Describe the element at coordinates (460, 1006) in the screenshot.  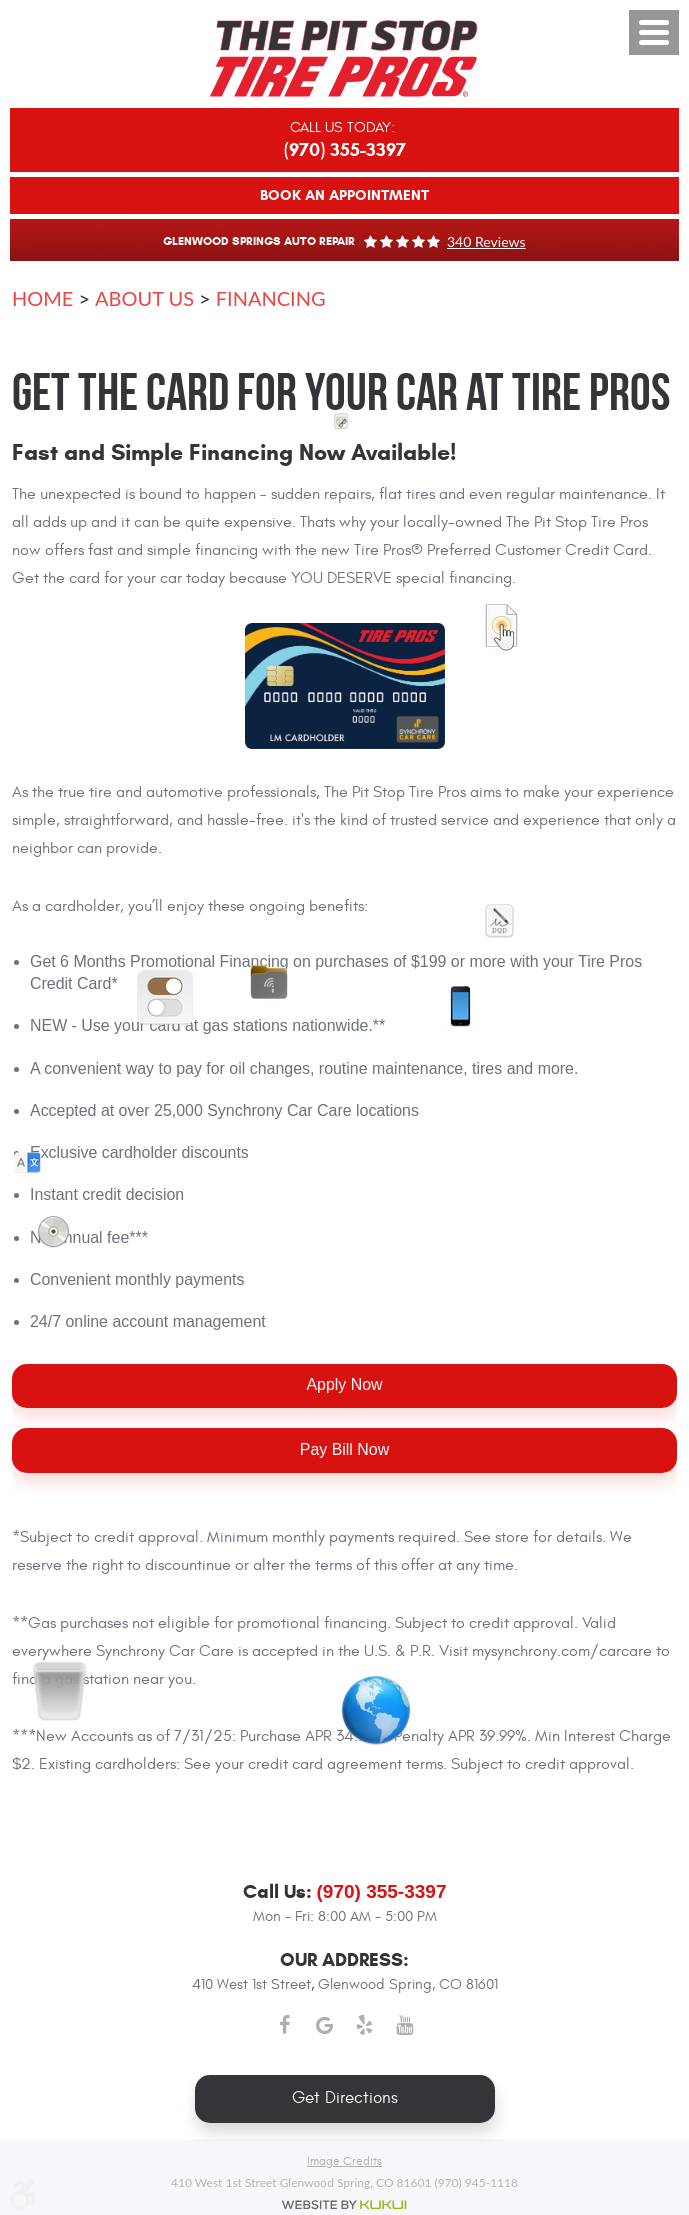
I see `indicates a connected iPhone device` at that location.